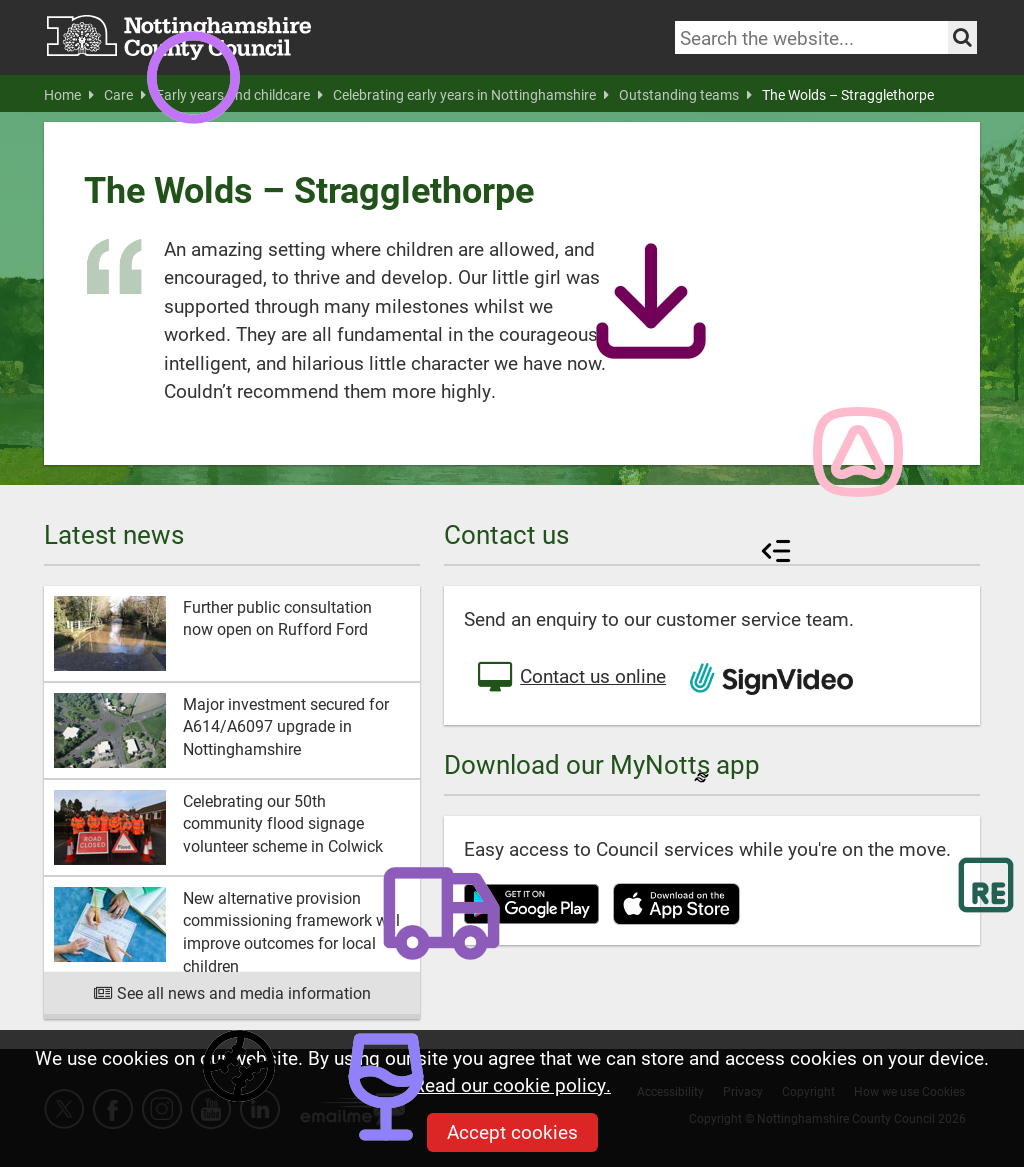  Describe the element at coordinates (986, 885) in the screenshot. I see `ReasonML programming language logo` at that location.